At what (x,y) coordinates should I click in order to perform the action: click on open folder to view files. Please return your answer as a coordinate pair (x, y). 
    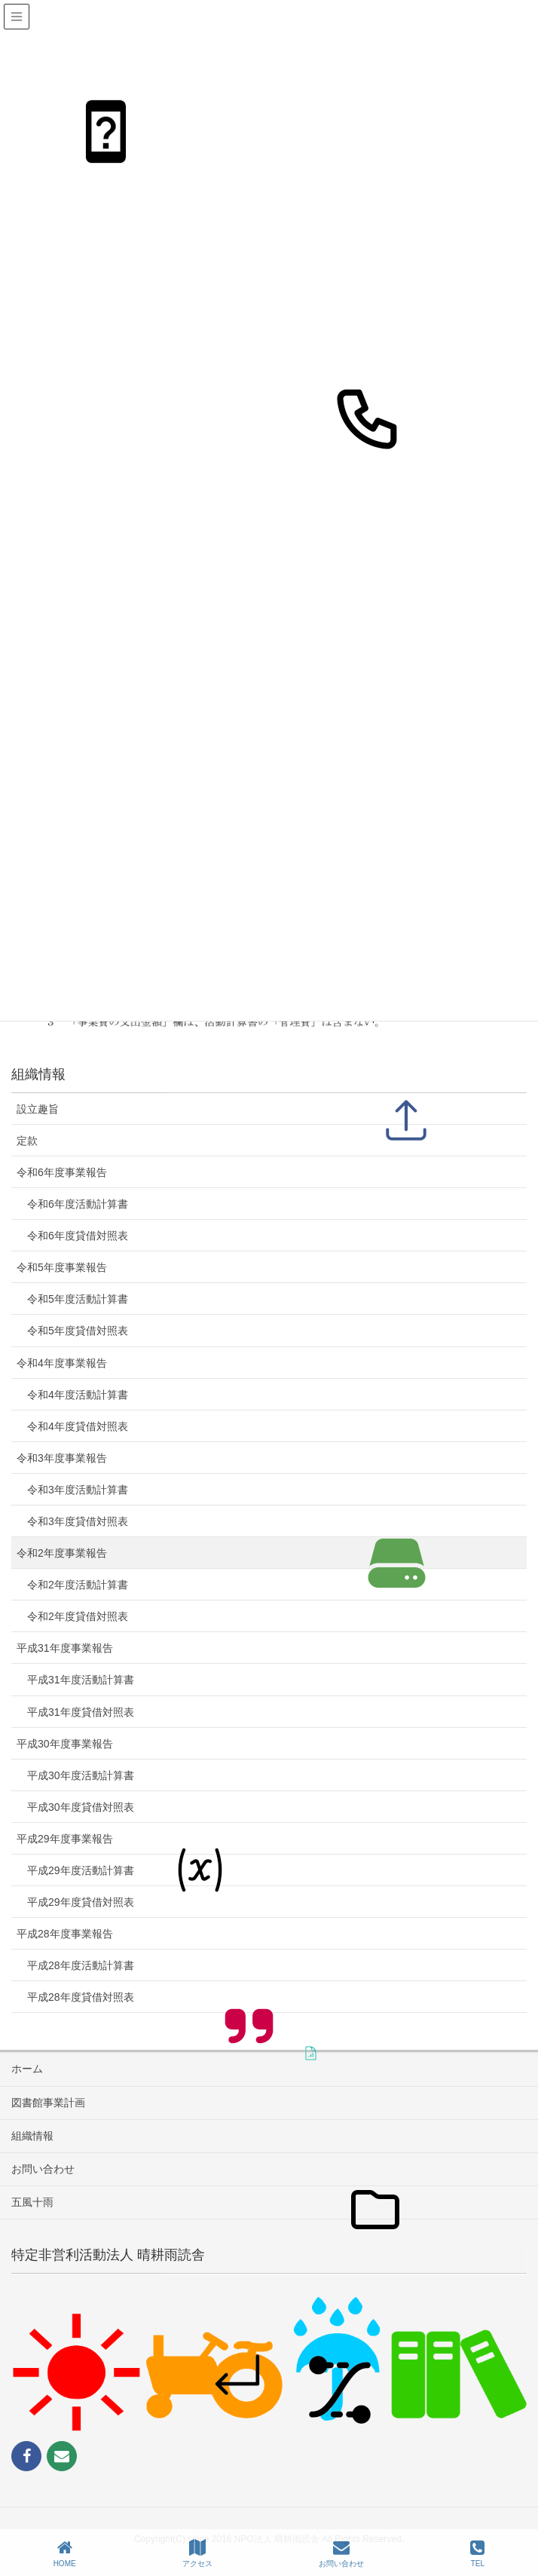
    Looking at the image, I should click on (375, 2211).